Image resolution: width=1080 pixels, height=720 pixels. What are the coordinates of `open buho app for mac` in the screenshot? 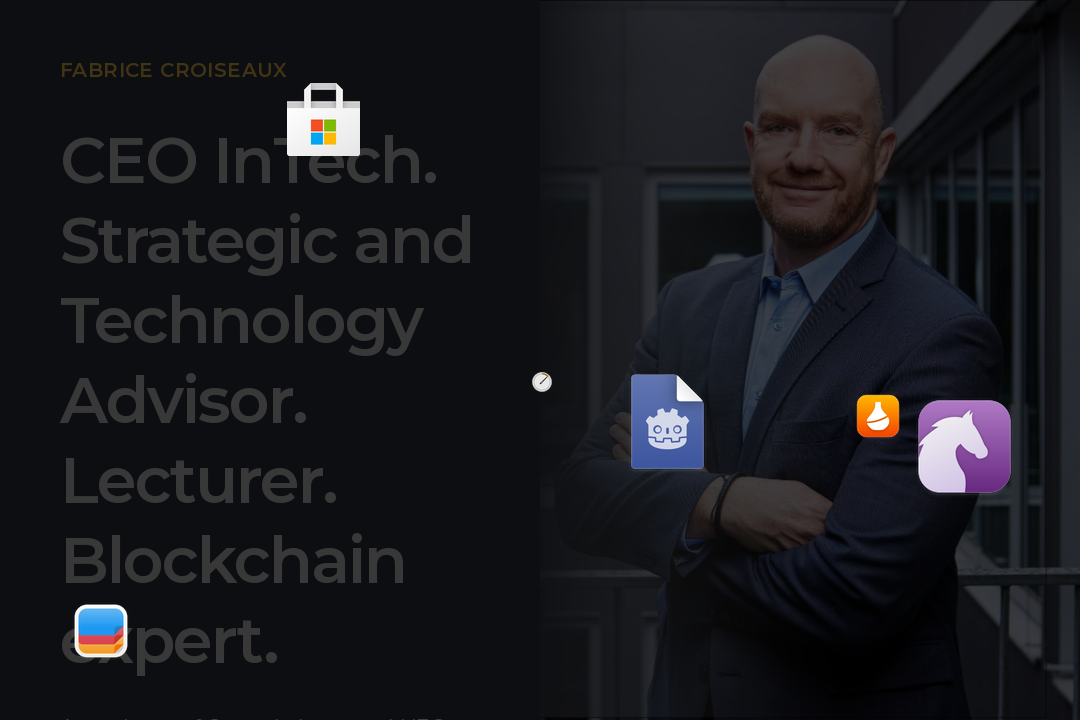 It's located at (101, 631).